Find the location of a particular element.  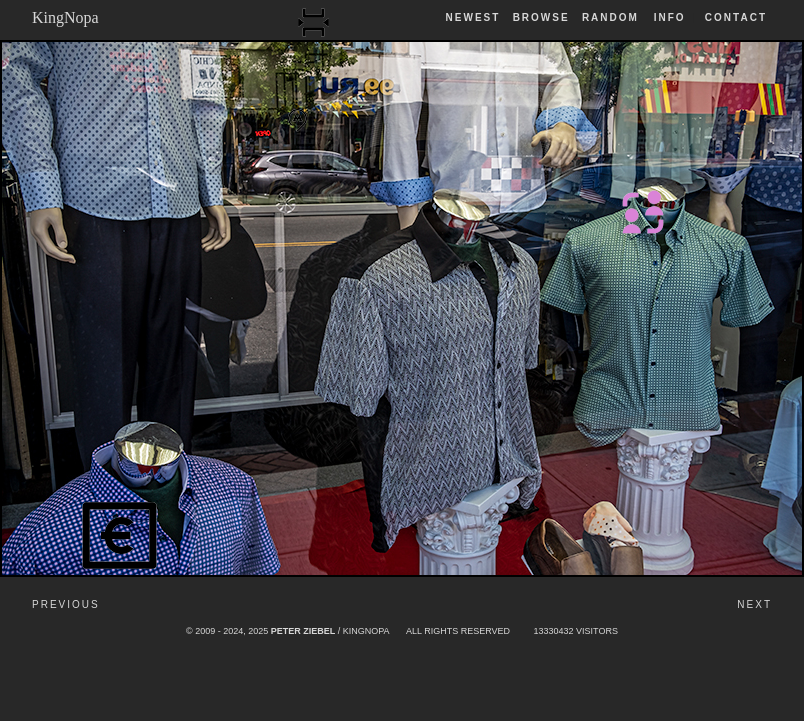

peer-to-peer transfer or payment is located at coordinates (643, 213).